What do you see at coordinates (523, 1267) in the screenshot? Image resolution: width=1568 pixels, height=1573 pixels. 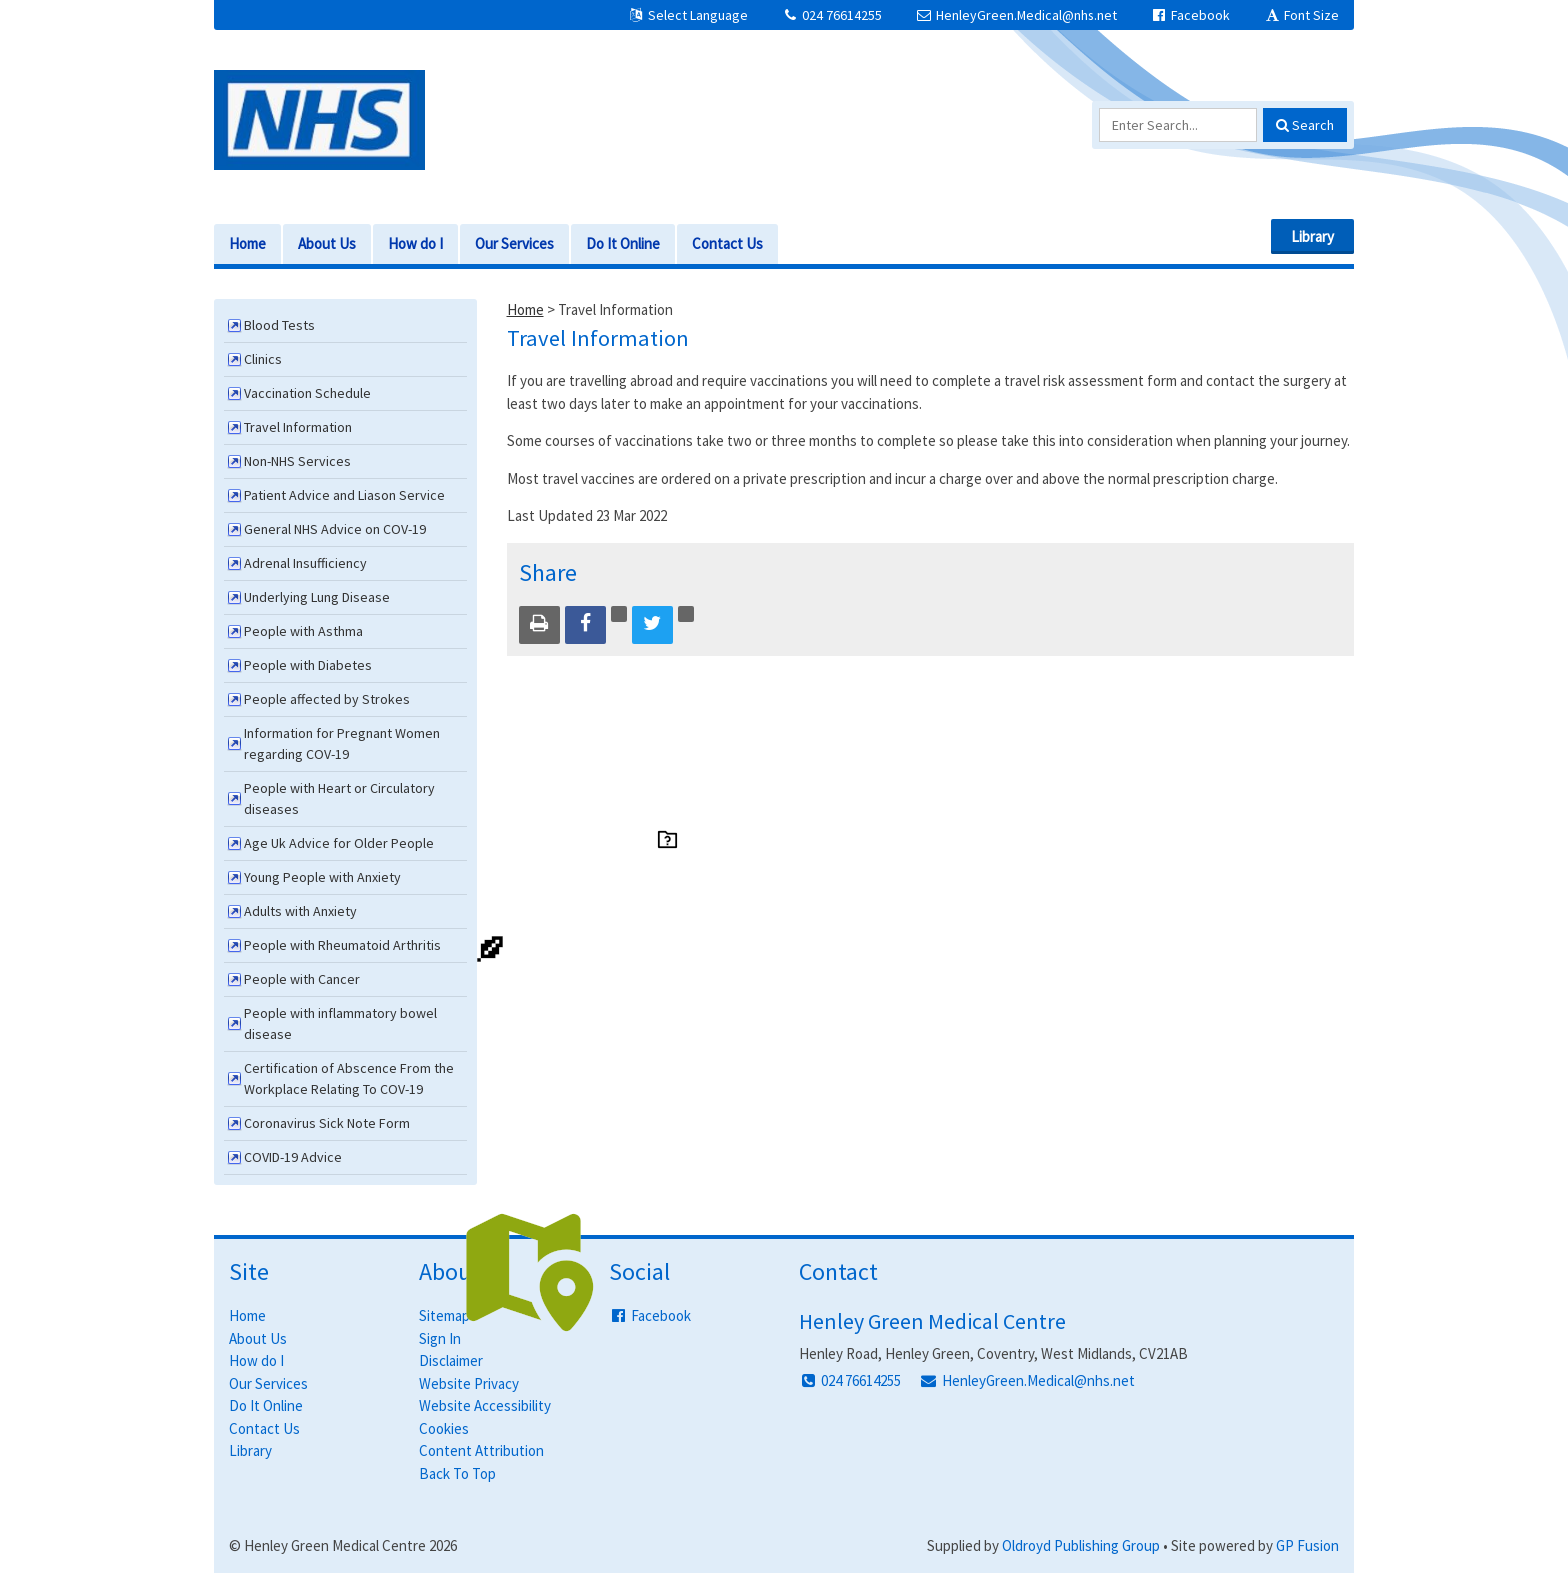 I see `view location on map` at bounding box center [523, 1267].